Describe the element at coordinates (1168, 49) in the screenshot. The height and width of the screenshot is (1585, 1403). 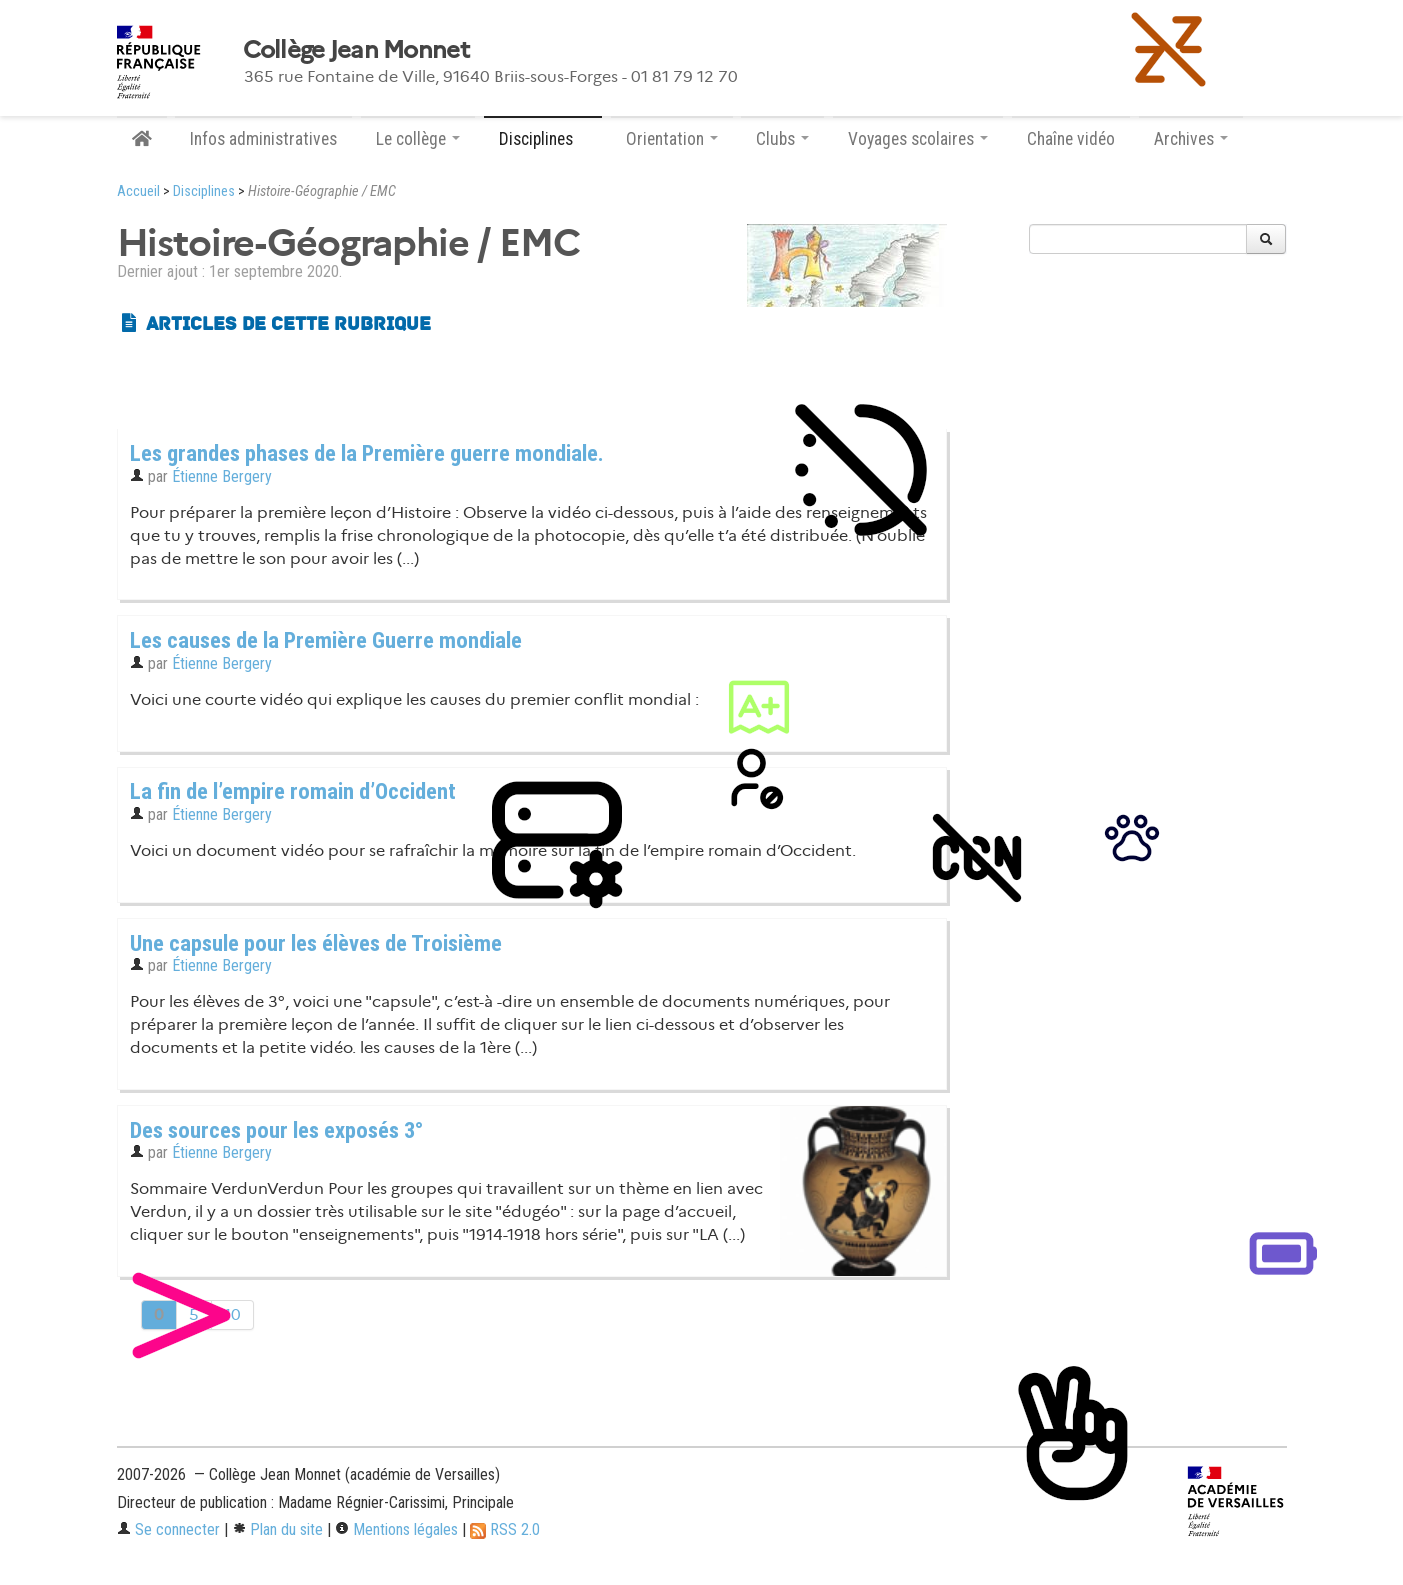
I see `disable sleep mode` at that location.